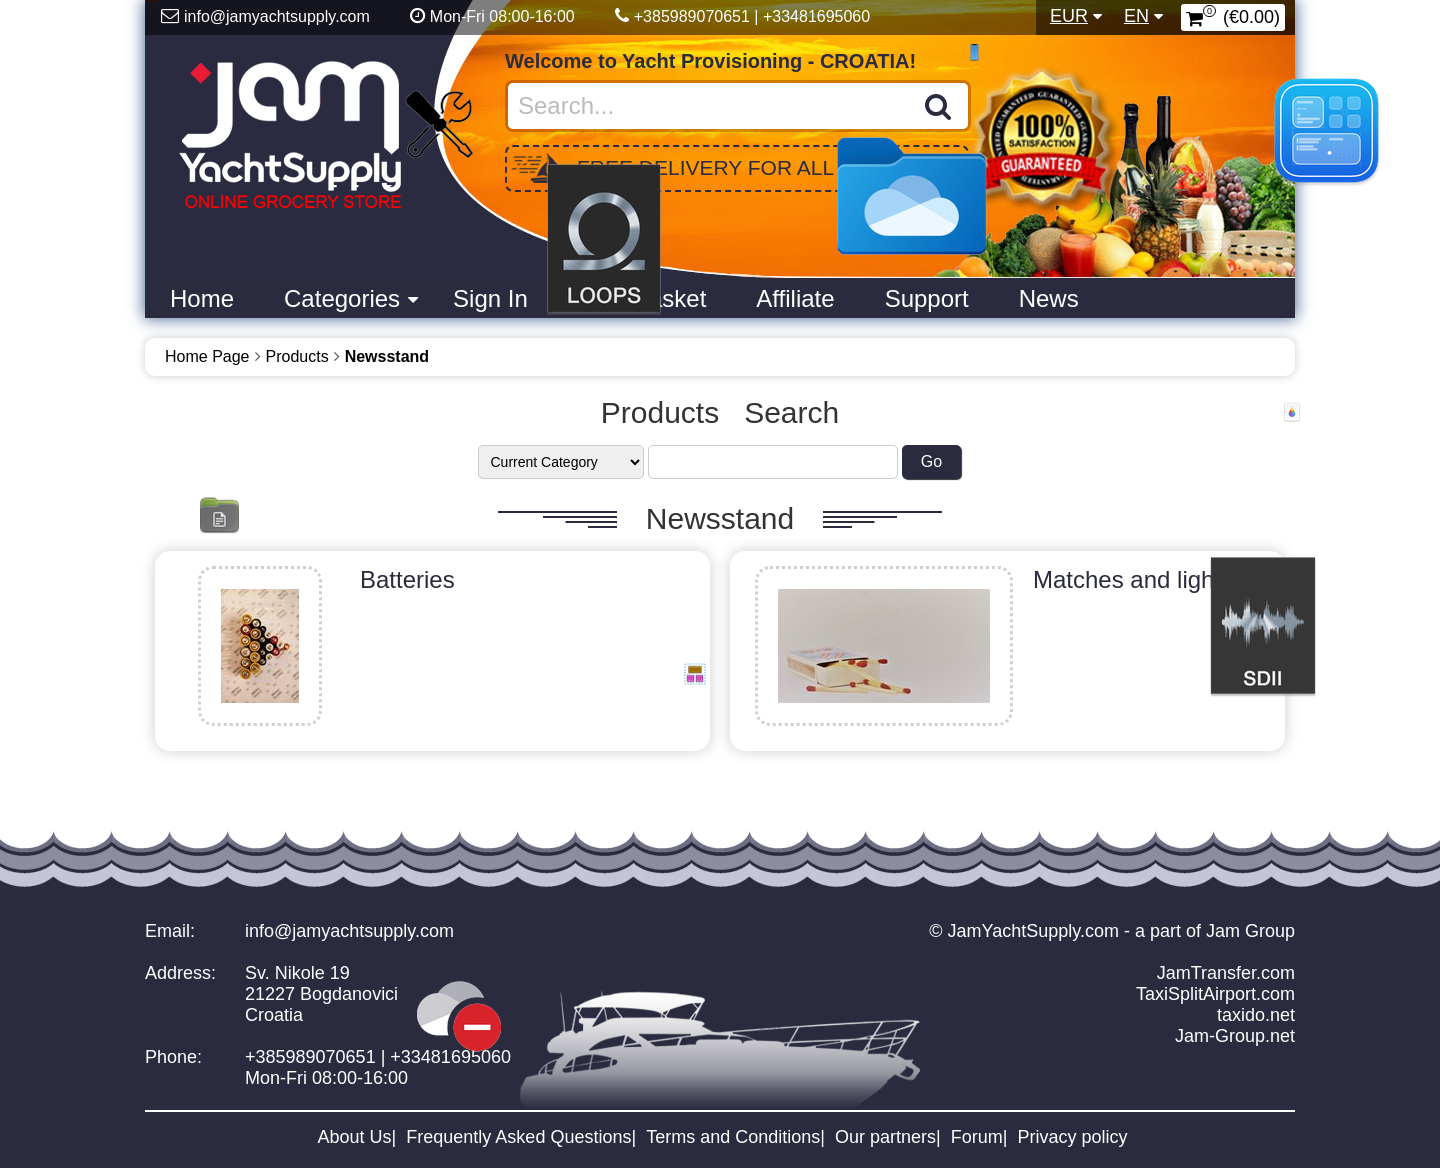  I want to click on open widgetkit simulator app, so click(1326, 130).